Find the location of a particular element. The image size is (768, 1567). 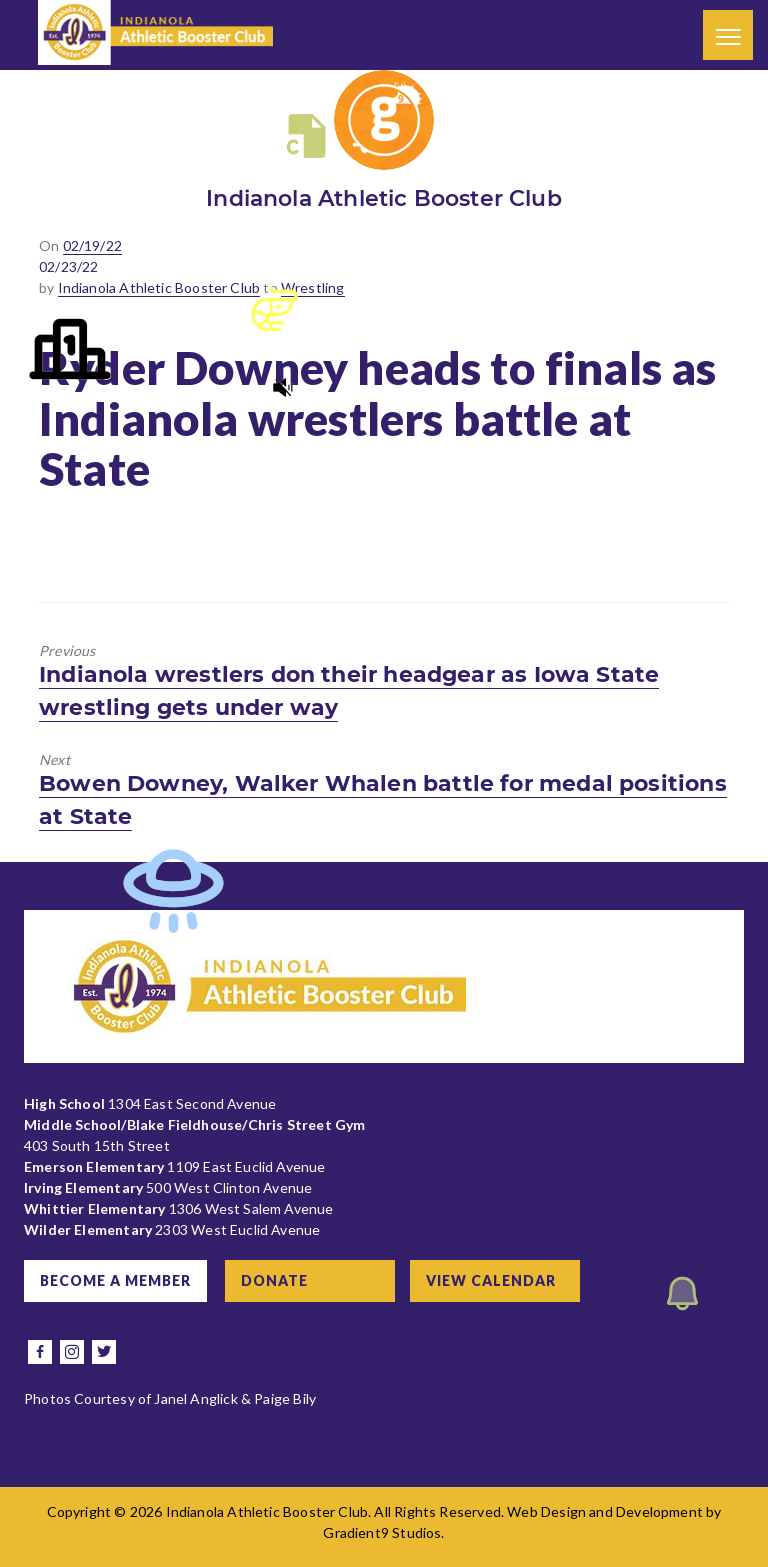

indicates seafood or shellfish menu category is located at coordinates (274, 309).